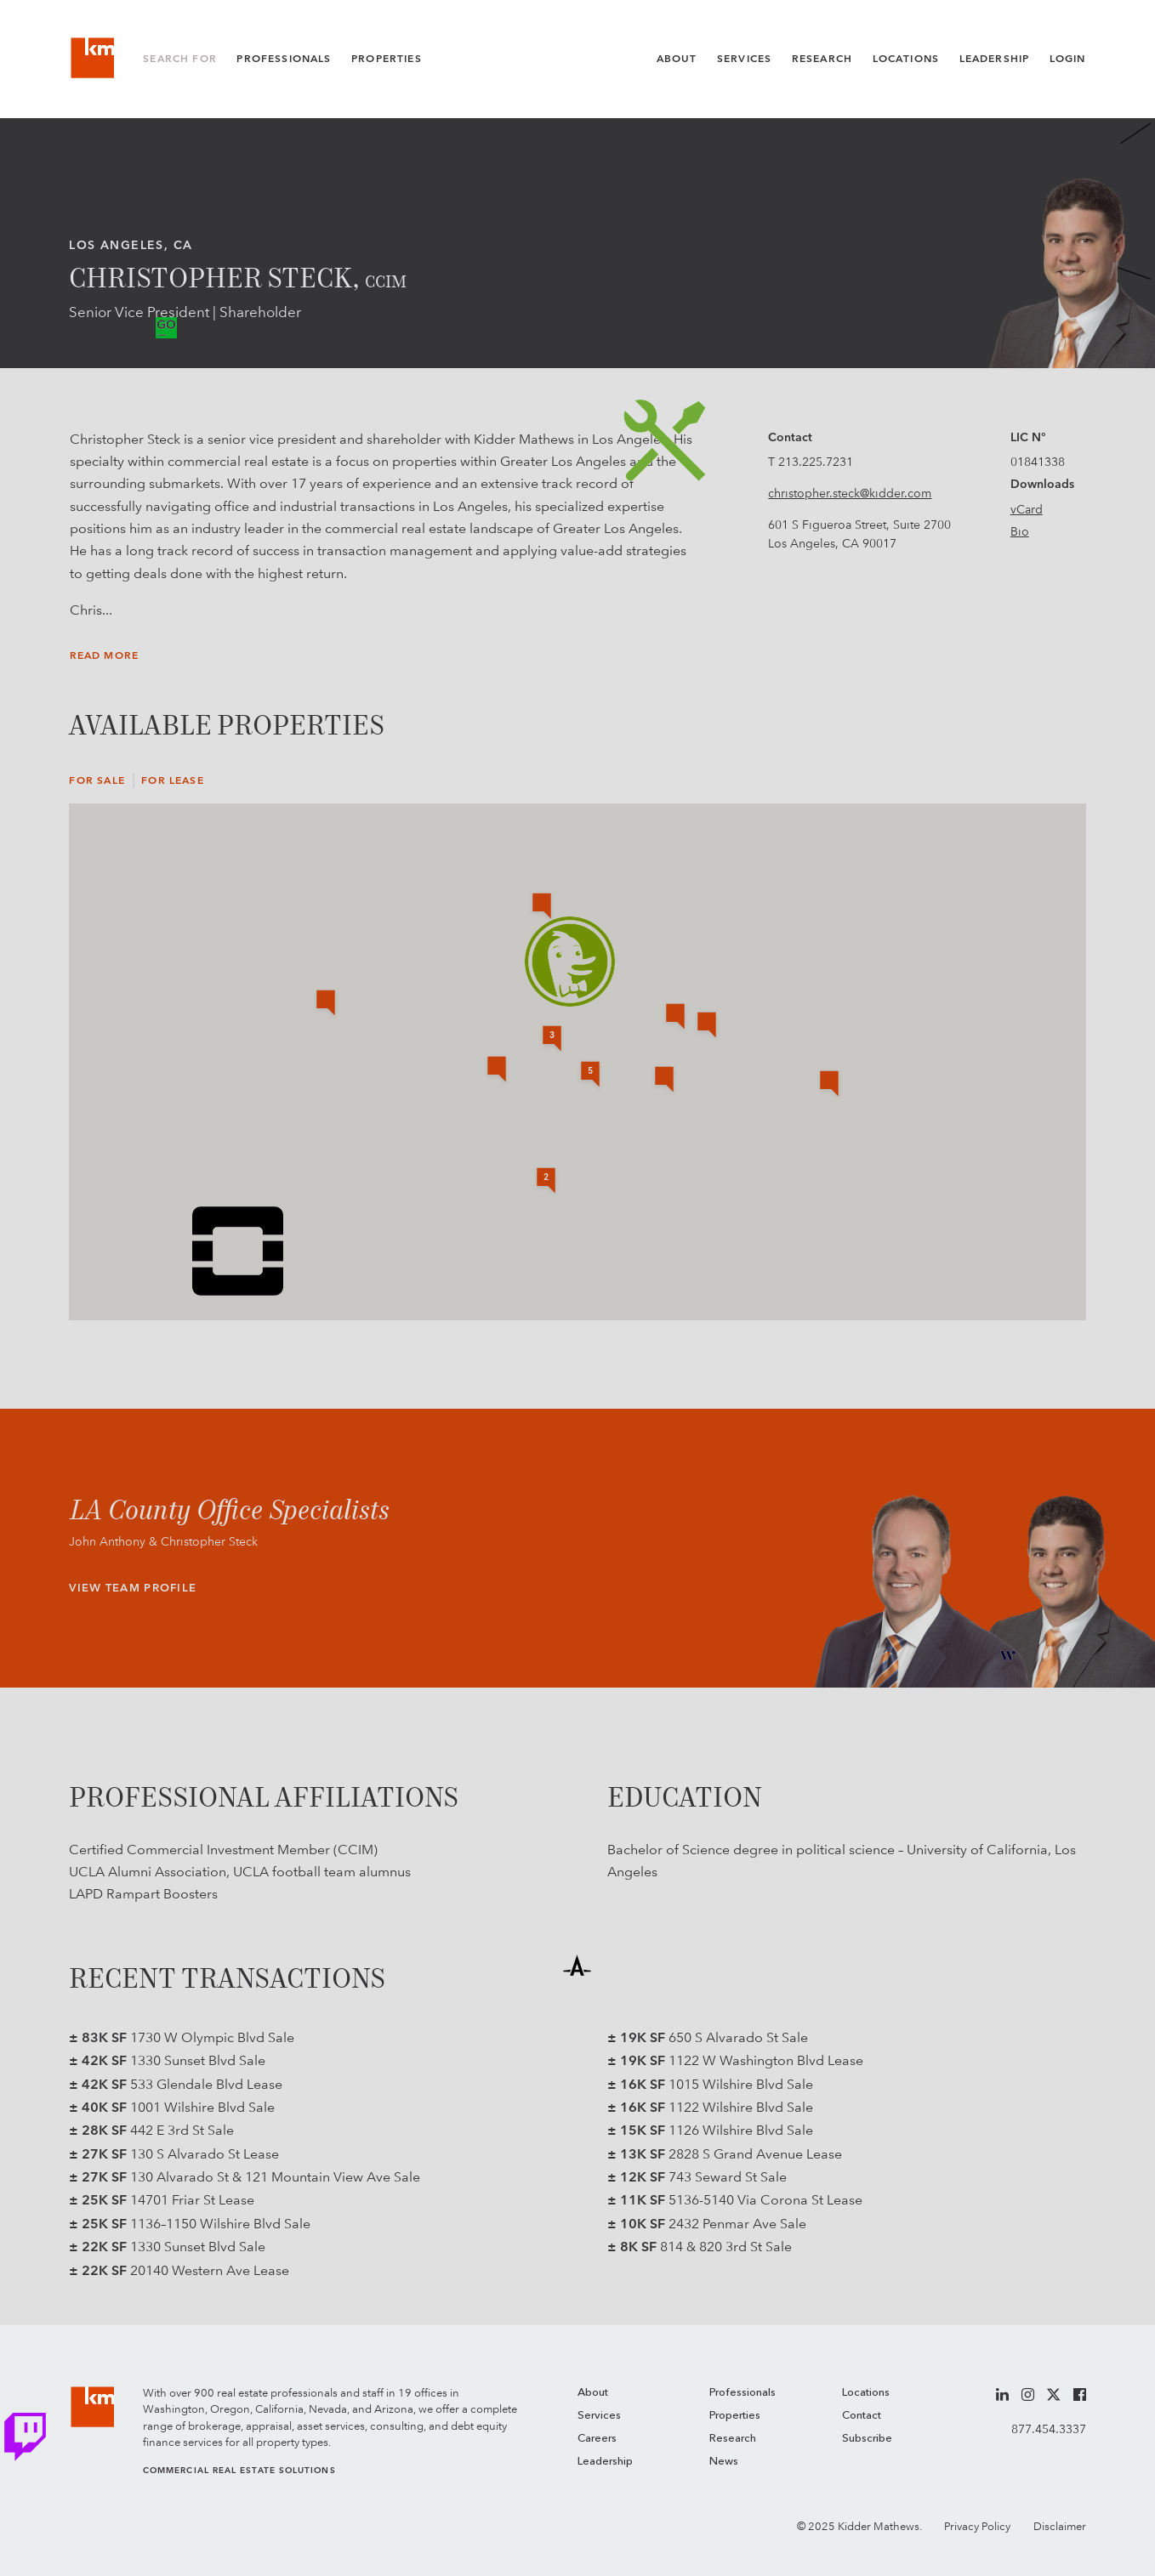  What do you see at coordinates (25, 2437) in the screenshot?
I see `open the Twitch app` at bounding box center [25, 2437].